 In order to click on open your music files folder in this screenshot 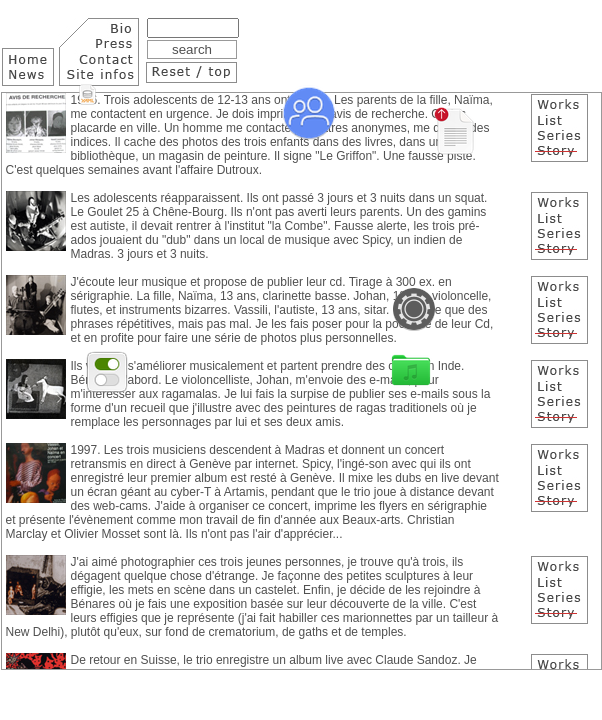, I will do `click(411, 370)`.